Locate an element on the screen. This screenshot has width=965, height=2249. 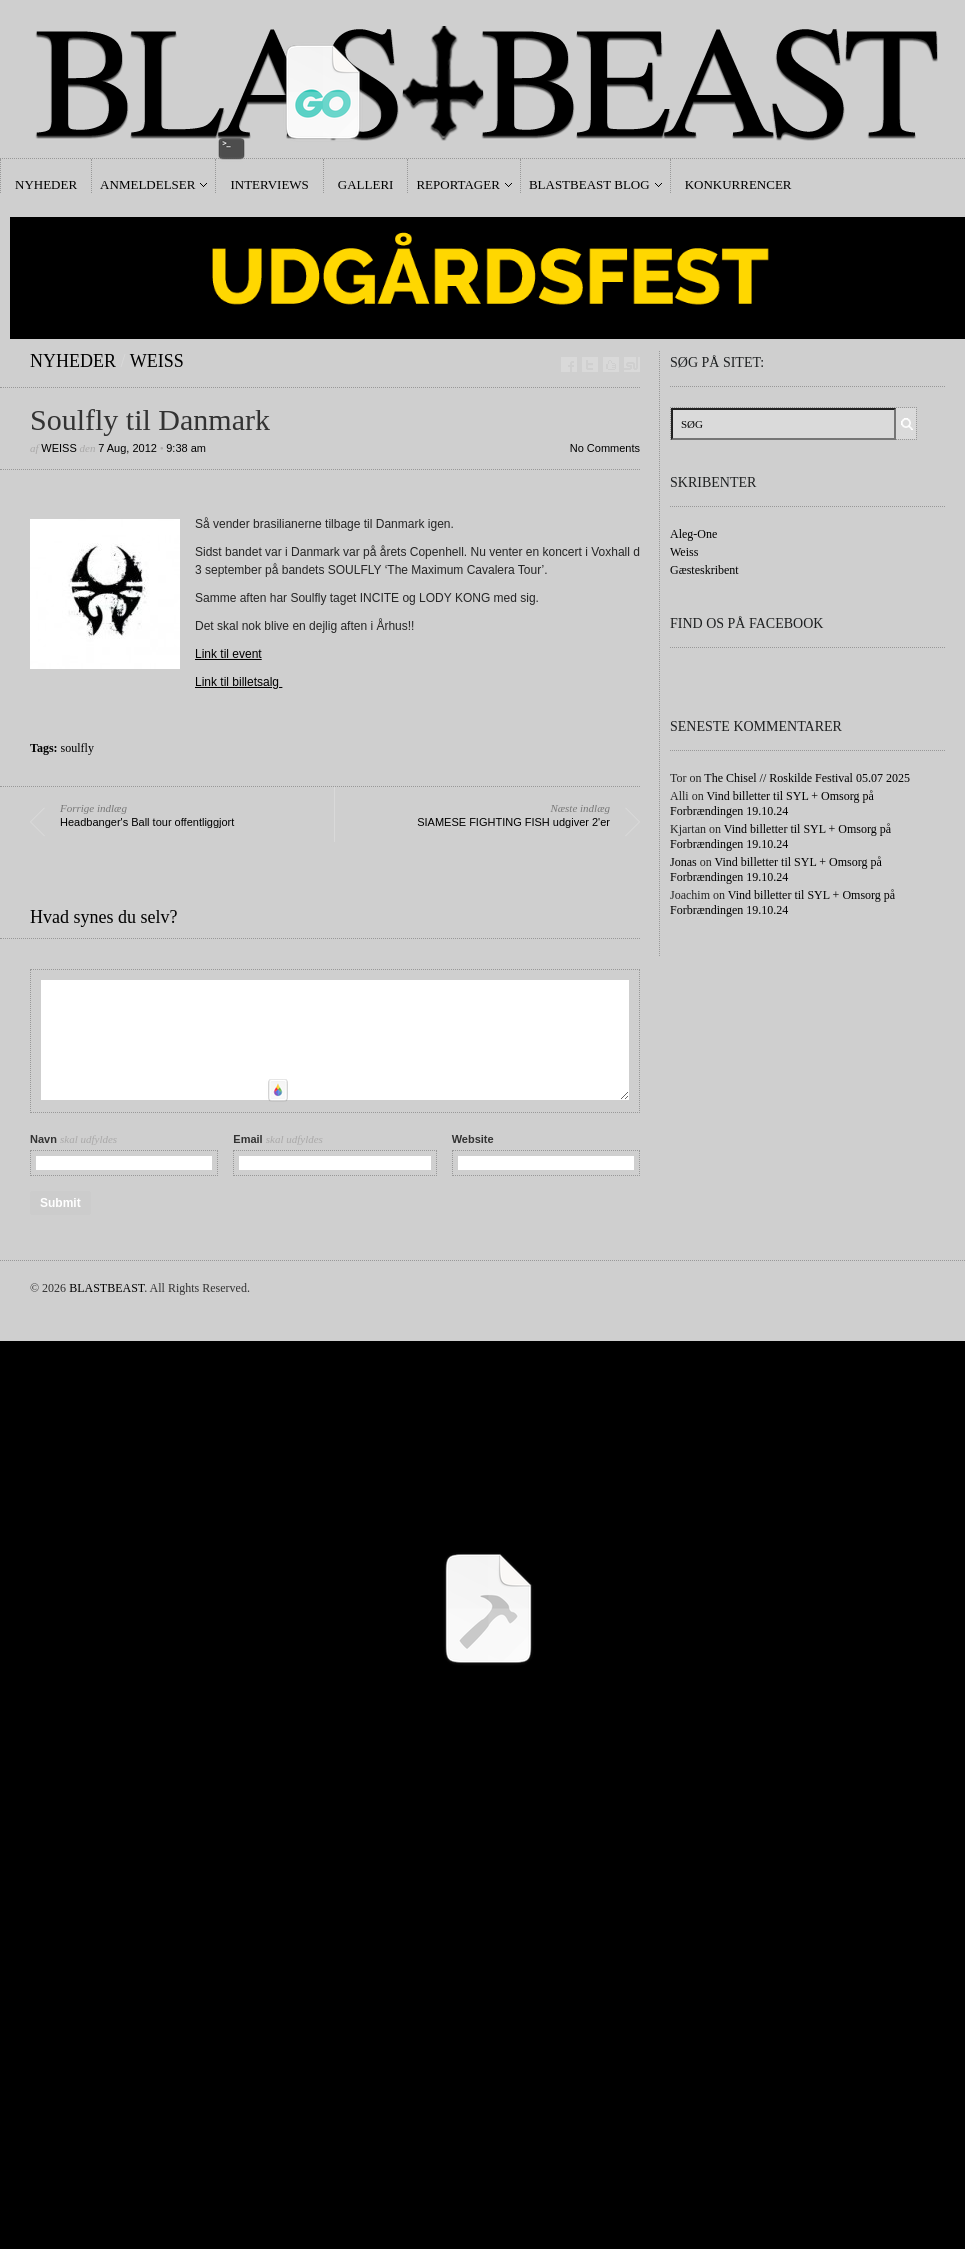
open the terminal application is located at coordinates (231, 148).